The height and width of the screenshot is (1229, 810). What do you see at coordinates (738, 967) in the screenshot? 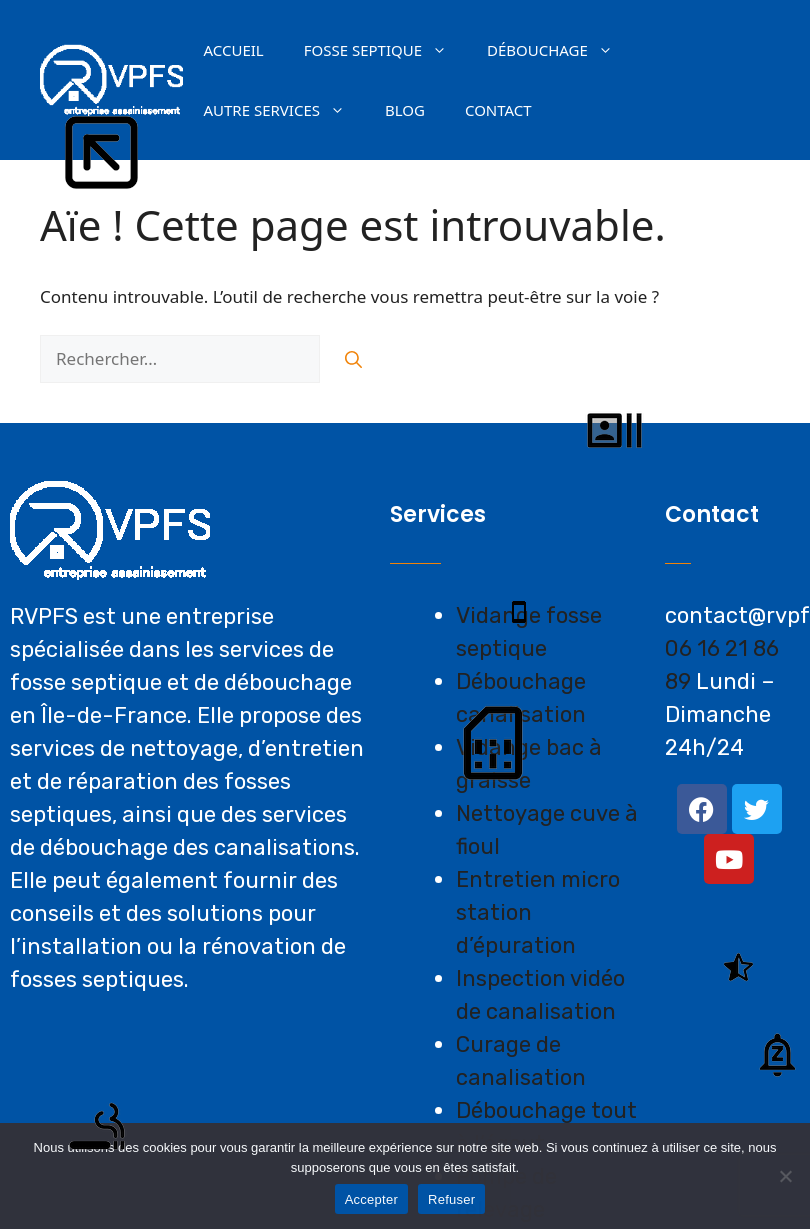
I see `indicates a partial or half-star rating` at bounding box center [738, 967].